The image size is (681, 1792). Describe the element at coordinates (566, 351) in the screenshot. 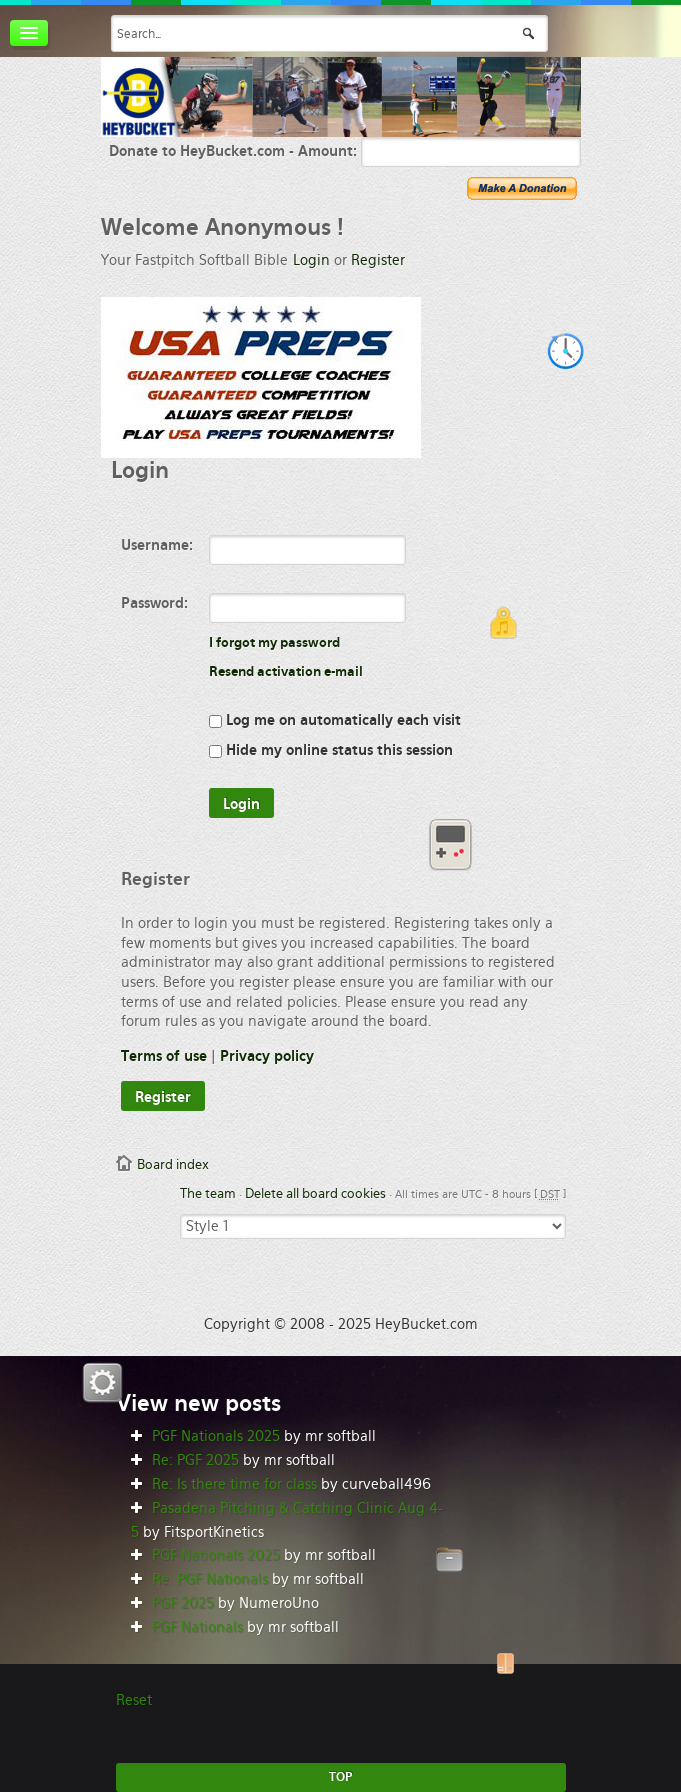

I see `open the reservations app` at that location.